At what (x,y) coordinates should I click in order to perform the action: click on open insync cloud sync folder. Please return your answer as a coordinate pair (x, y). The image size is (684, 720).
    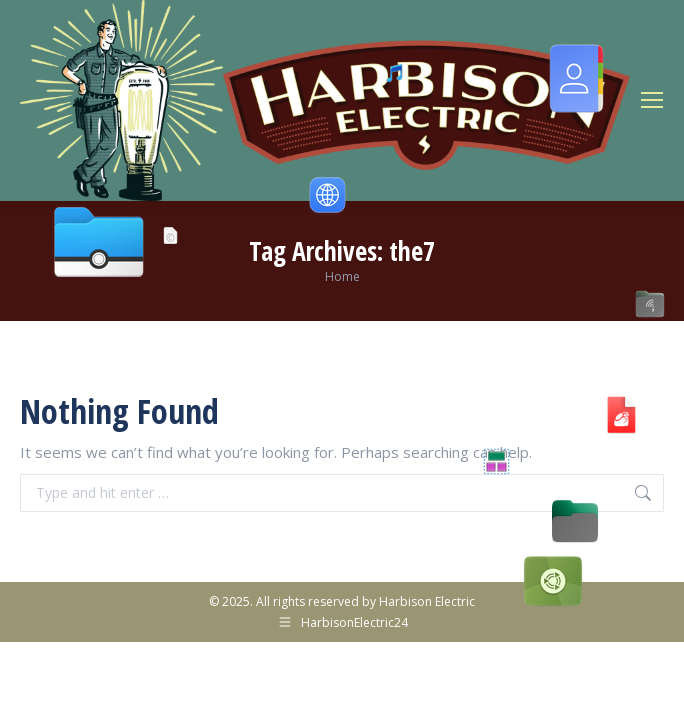
    Looking at the image, I should click on (650, 304).